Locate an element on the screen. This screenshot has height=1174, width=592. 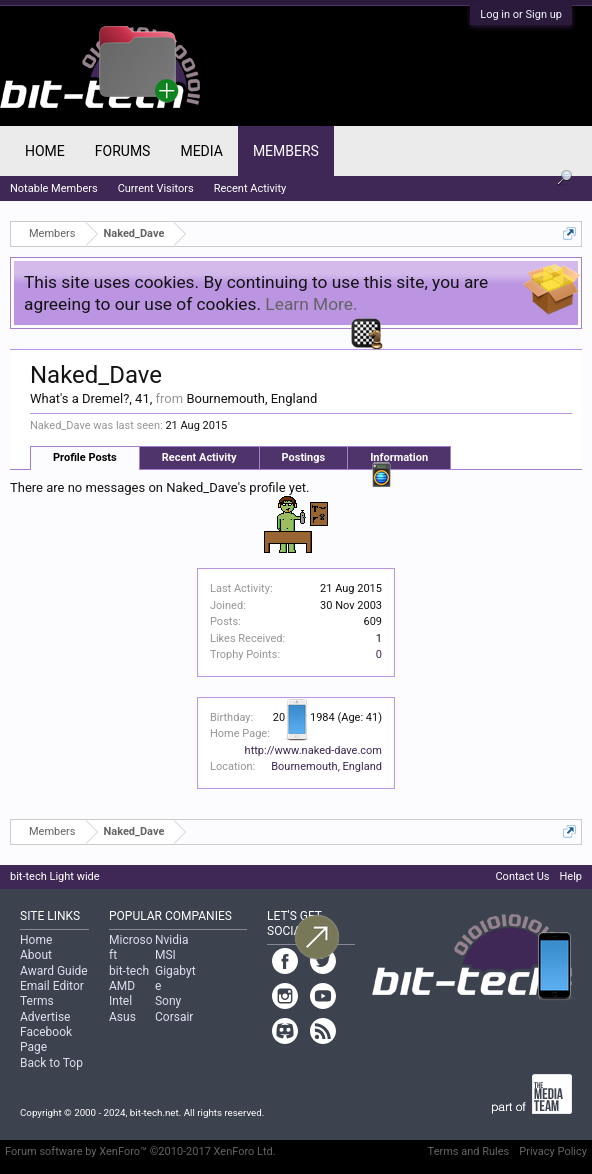
indicates a symbolic link or shortcut to another file is located at coordinates (317, 937).